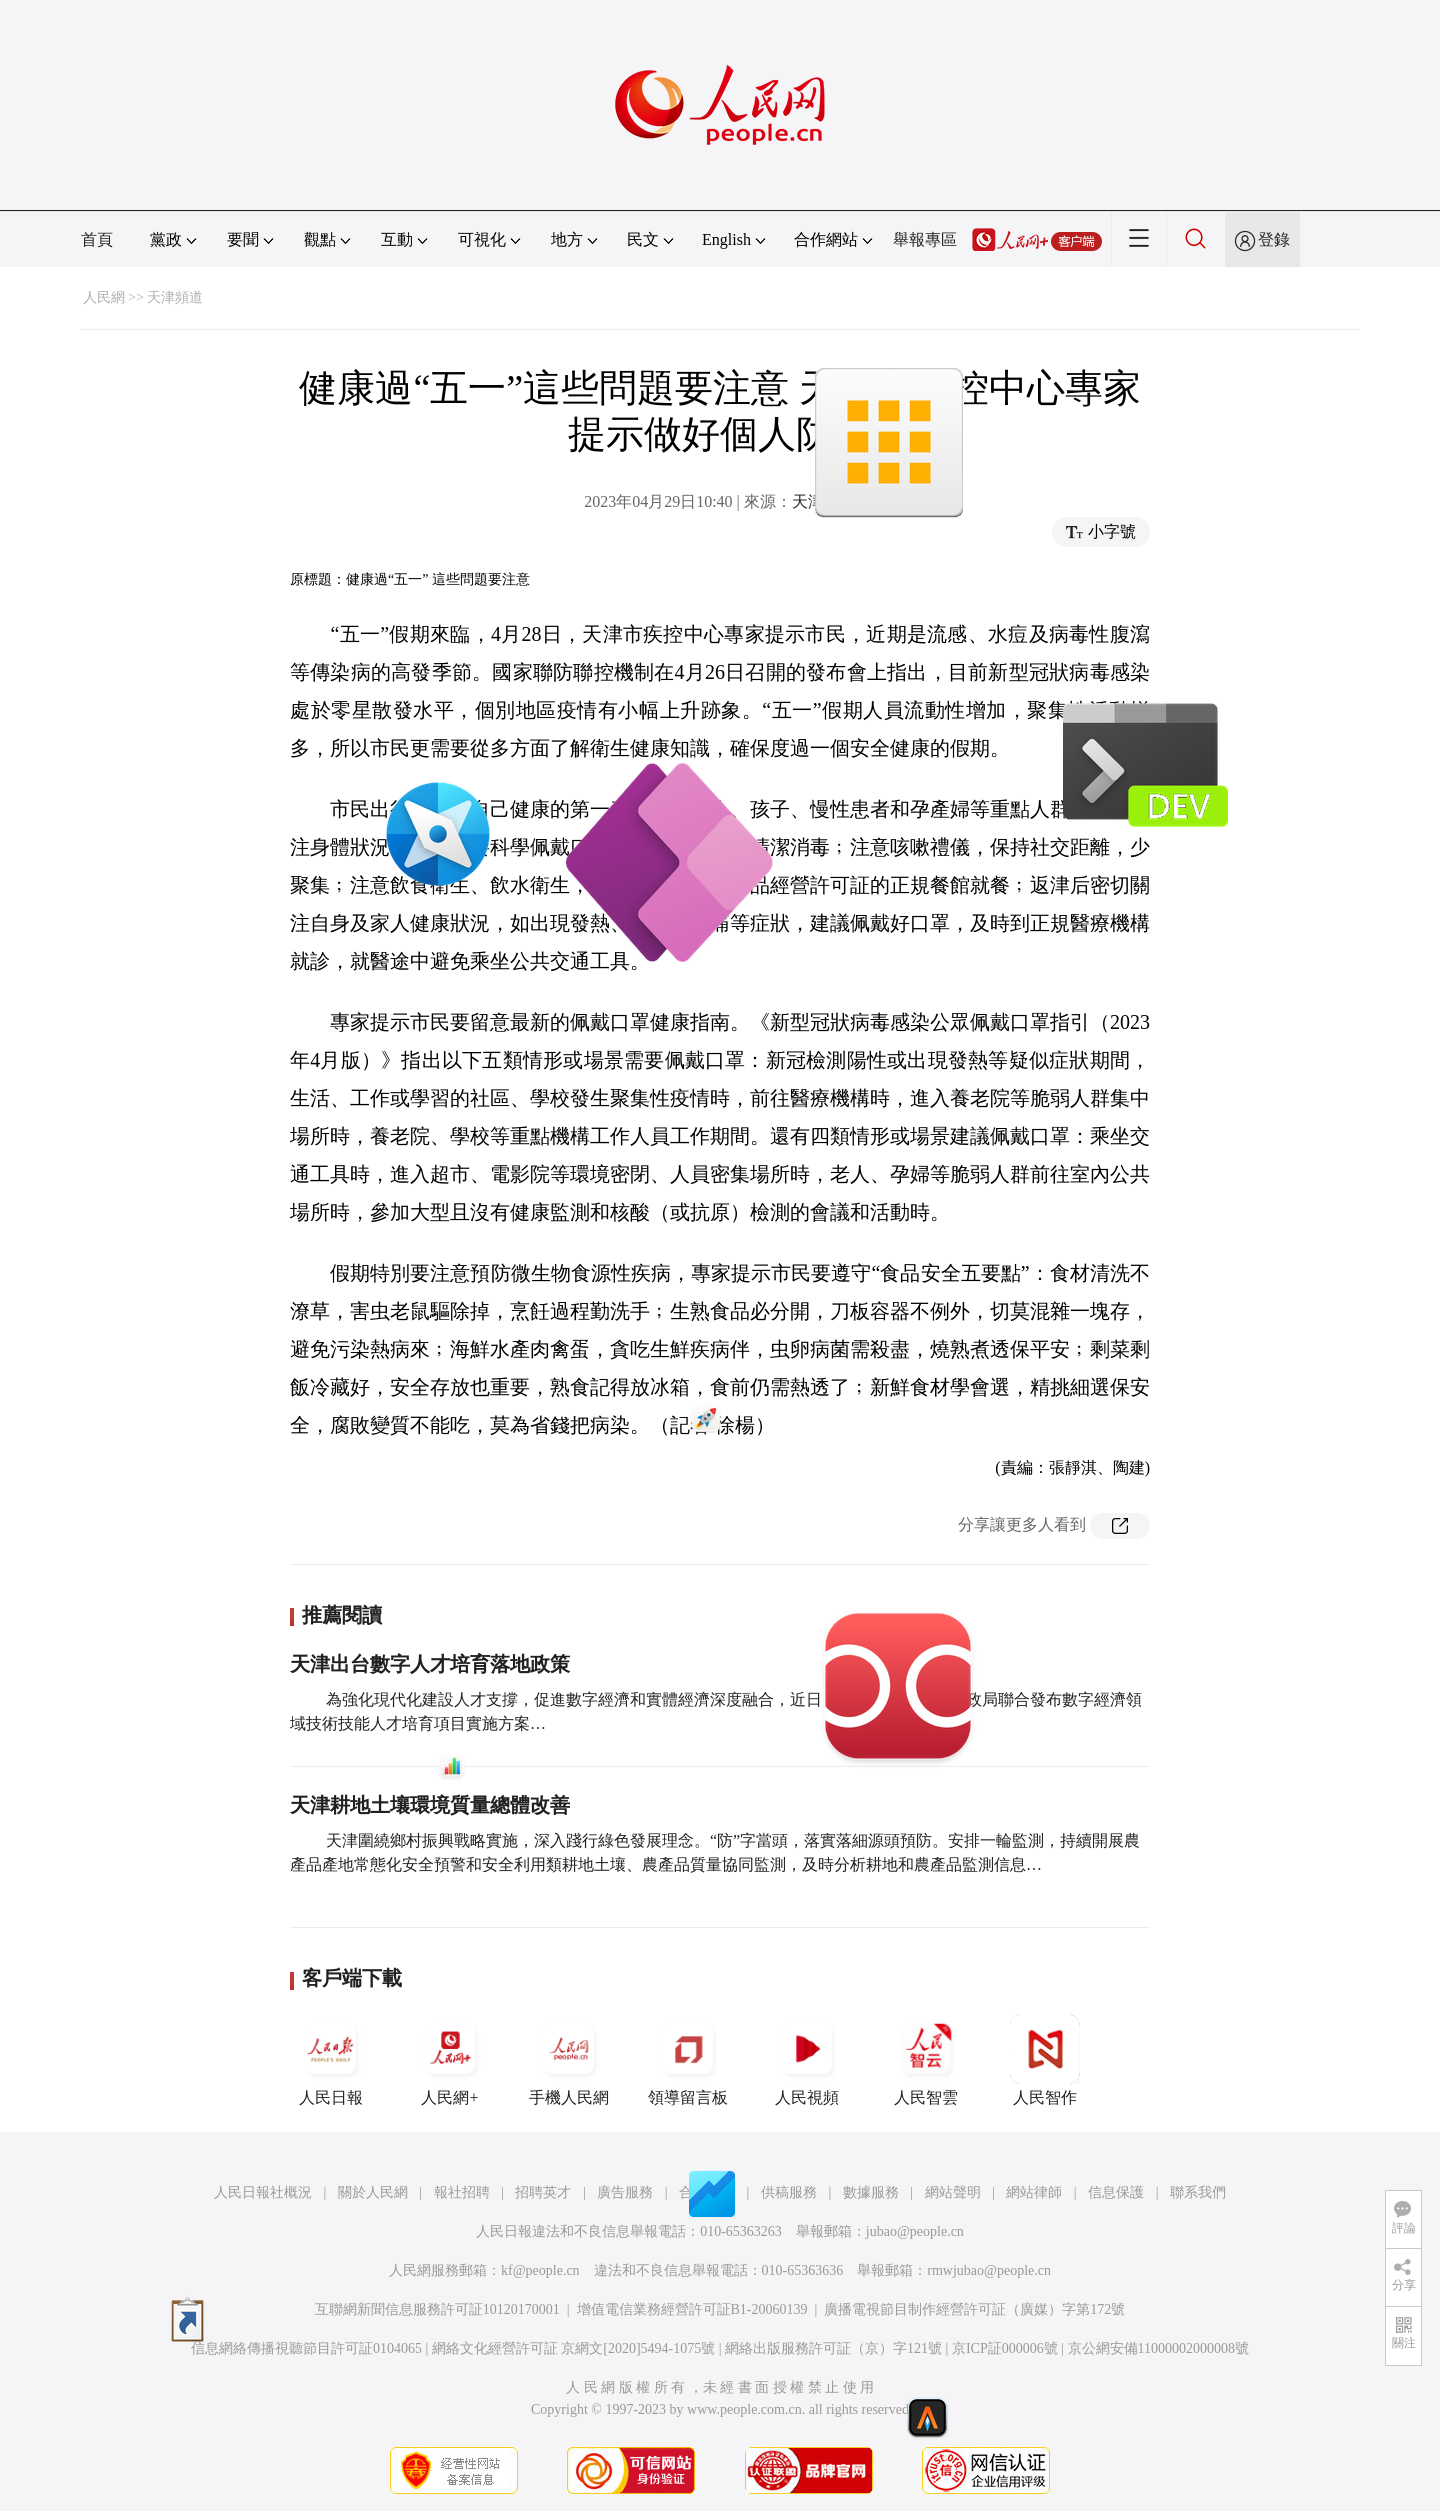 Image resolution: width=1440 pixels, height=2511 pixels. What do you see at coordinates (712, 2194) in the screenshot?
I see `open the workbooks app for data analysis` at bounding box center [712, 2194].